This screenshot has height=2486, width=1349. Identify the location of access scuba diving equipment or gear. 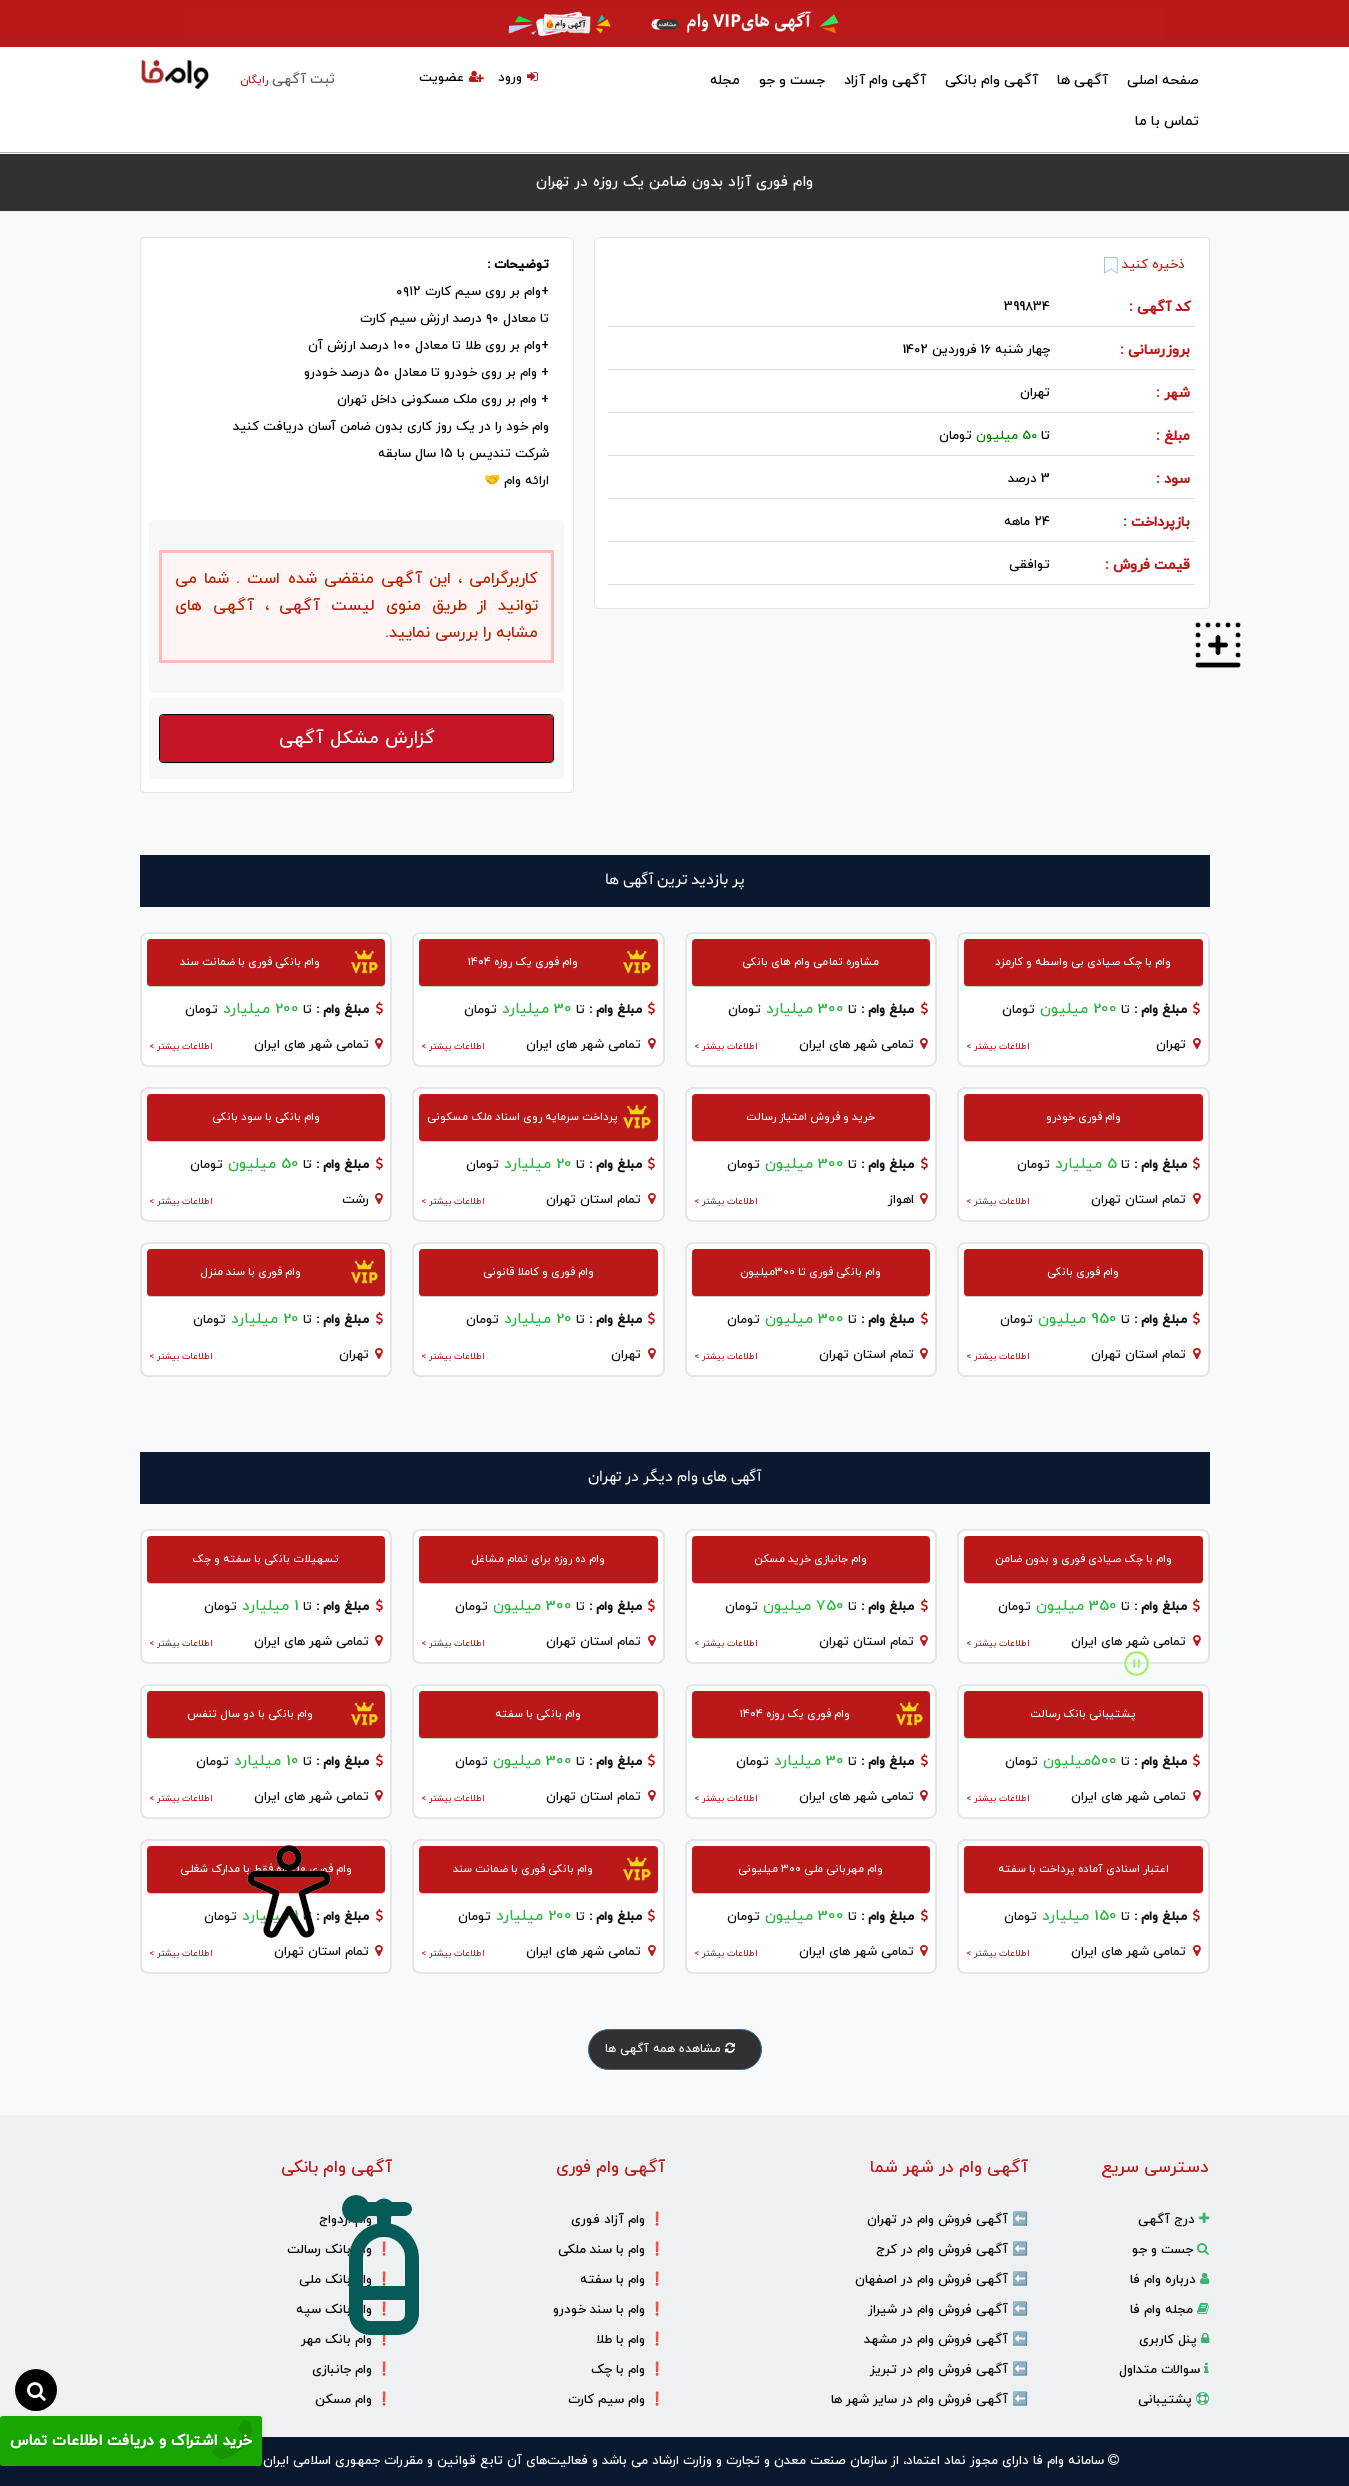
(384, 2265).